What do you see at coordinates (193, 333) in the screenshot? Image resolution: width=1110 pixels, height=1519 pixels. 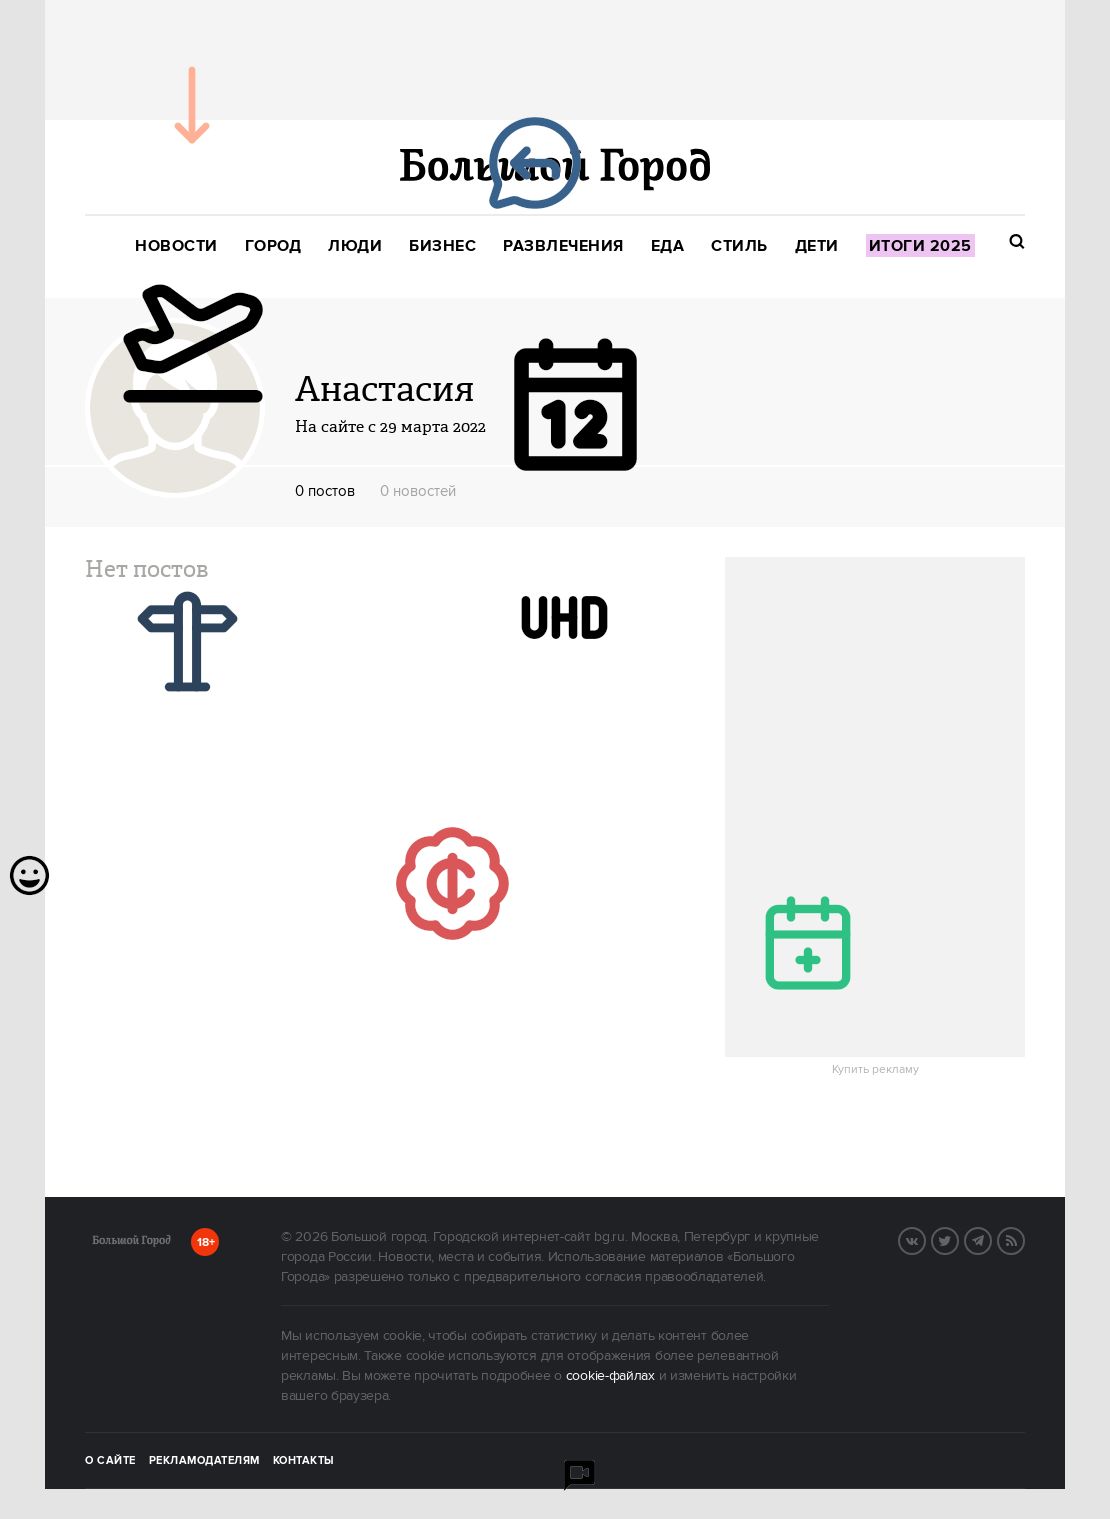 I see `flight departure status indicator` at bounding box center [193, 333].